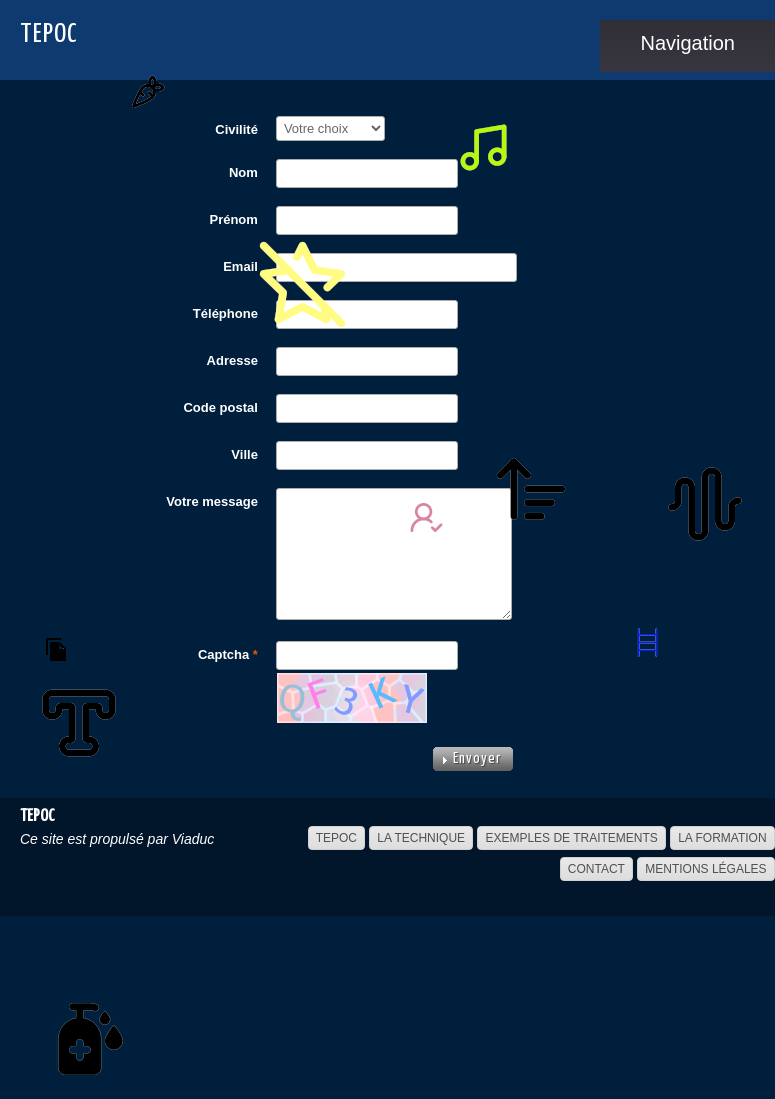  I want to click on access step-by-step instructions or tutorials, so click(647, 642).